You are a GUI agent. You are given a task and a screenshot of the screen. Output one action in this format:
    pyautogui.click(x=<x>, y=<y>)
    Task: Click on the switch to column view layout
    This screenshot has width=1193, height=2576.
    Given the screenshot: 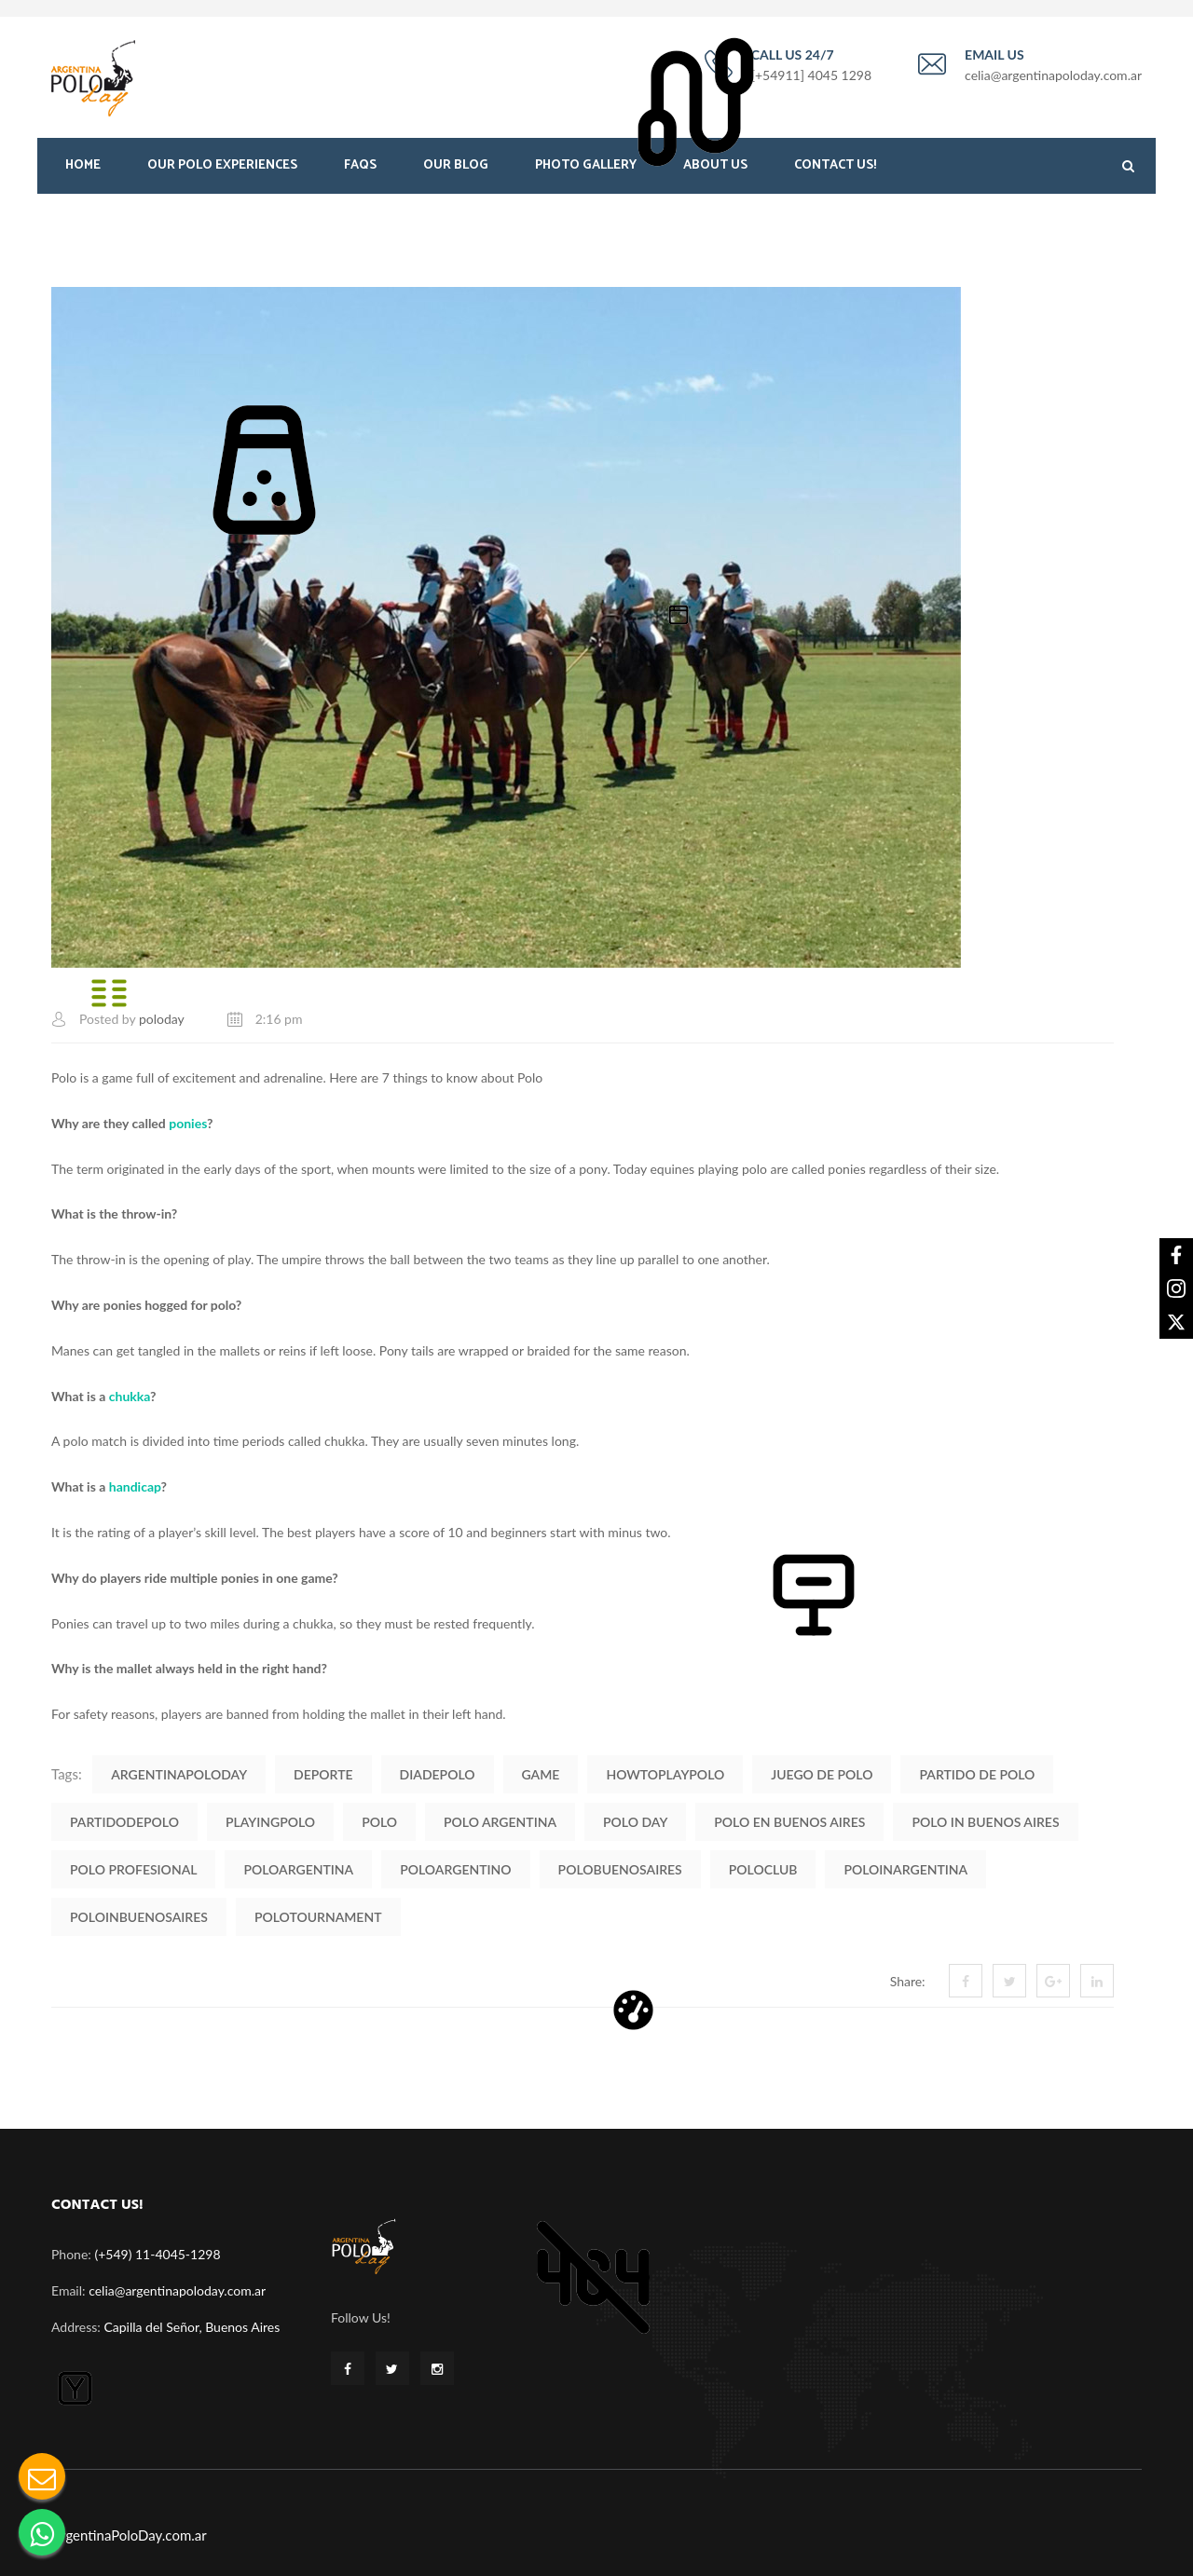 What is the action you would take?
    pyautogui.click(x=109, y=993)
    